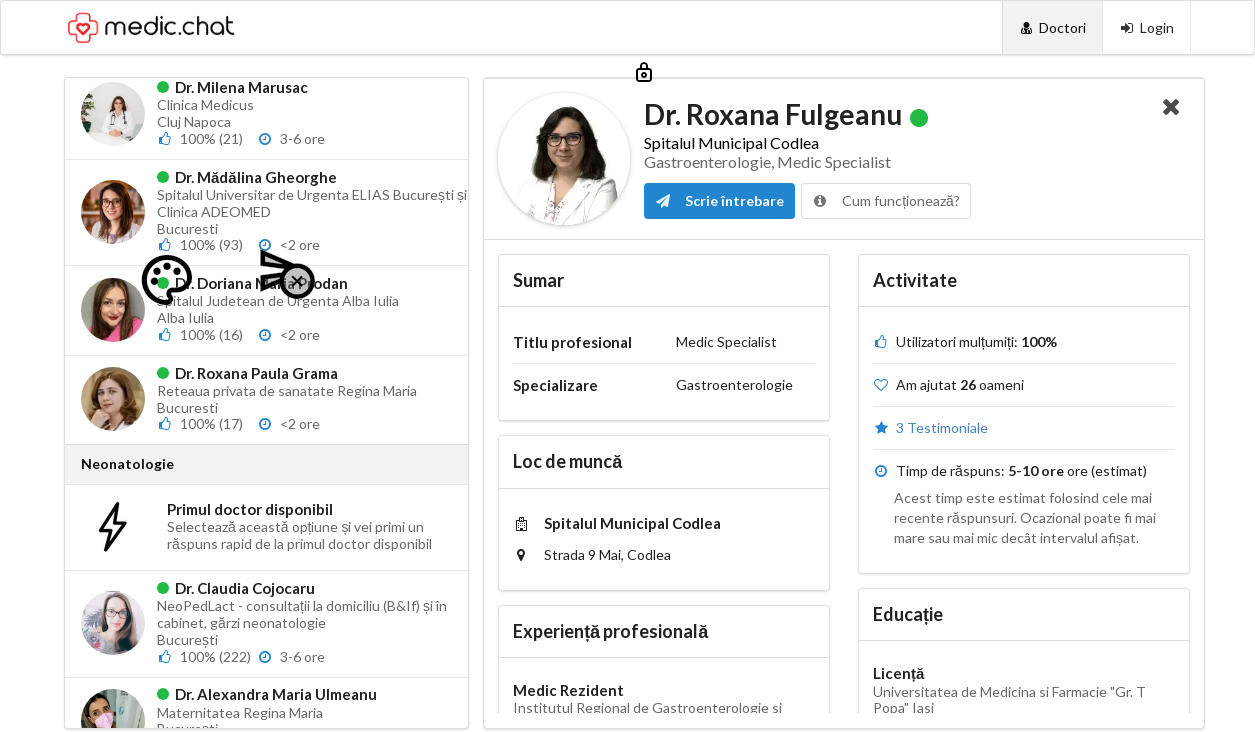 The width and height of the screenshot is (1255, 732). I want to click on cancel a scheduled message, so click(286, 270).